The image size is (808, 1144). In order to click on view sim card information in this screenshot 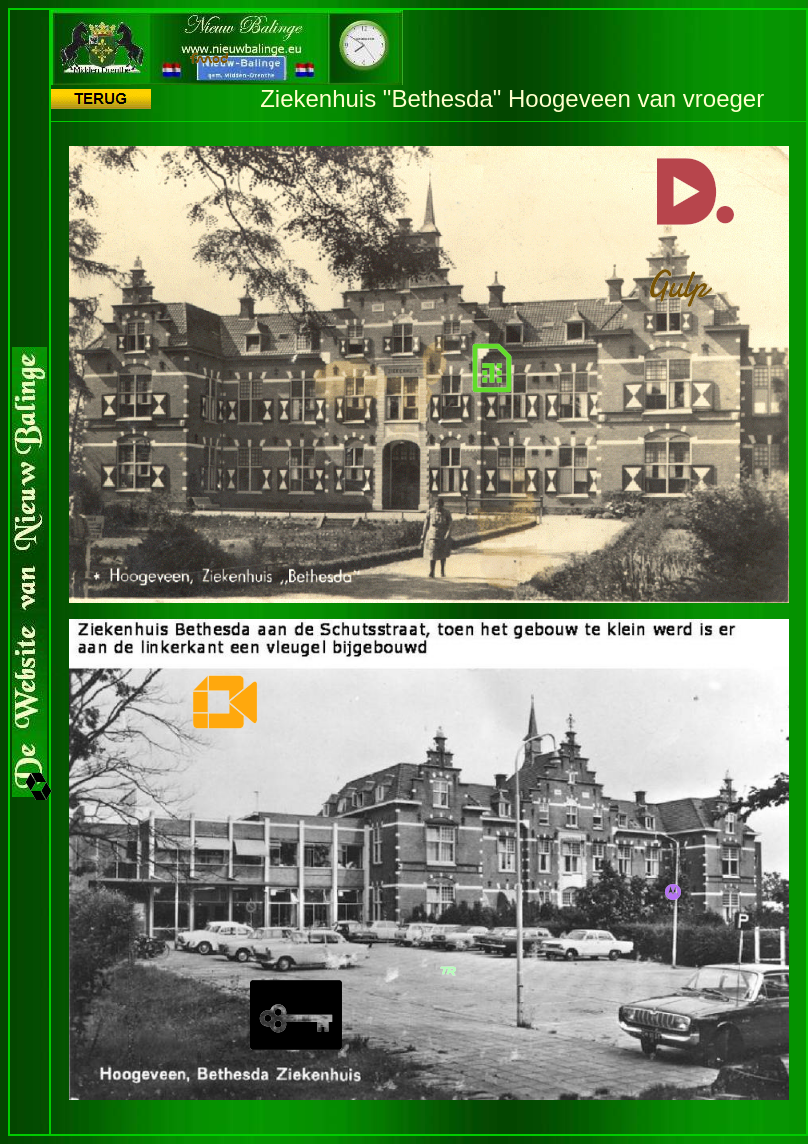, I will do `click(492, 368)`.